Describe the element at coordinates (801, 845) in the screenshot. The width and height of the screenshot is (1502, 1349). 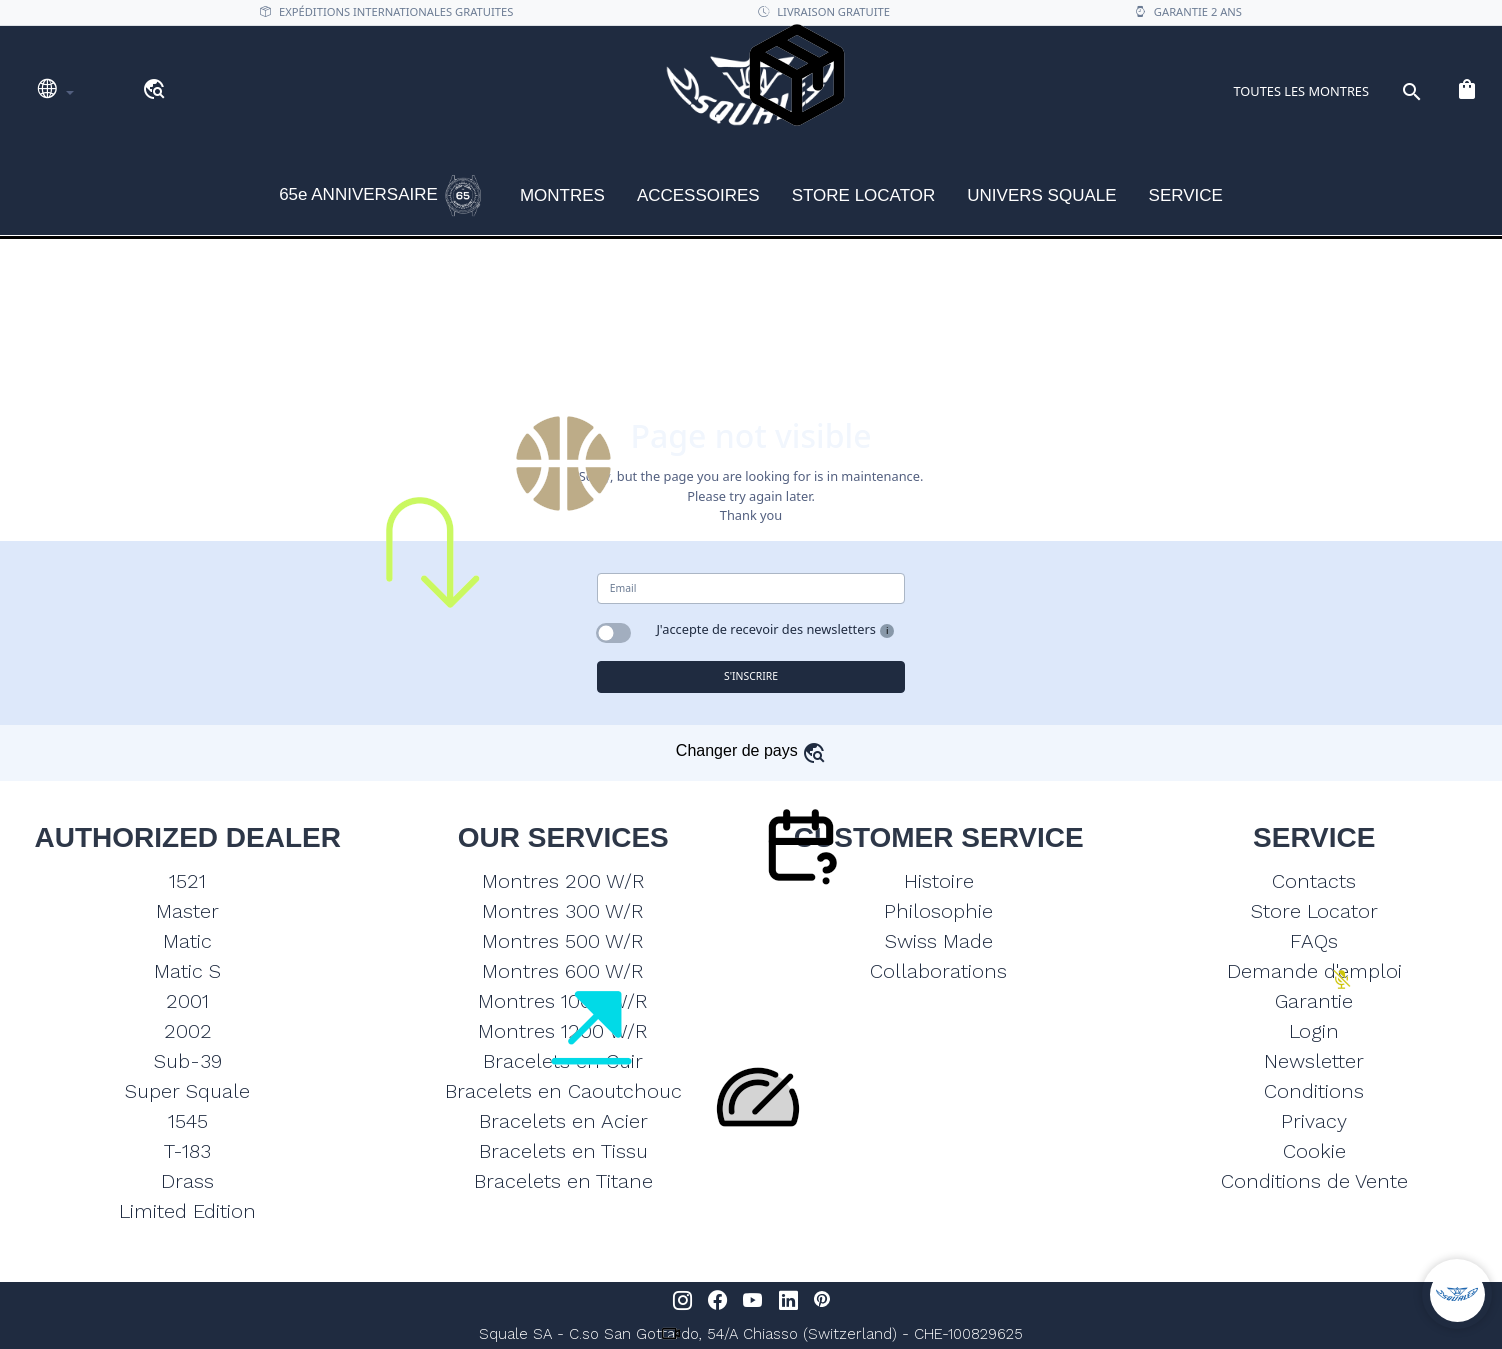
I see `check for unconfirmed or pending events` at that location.